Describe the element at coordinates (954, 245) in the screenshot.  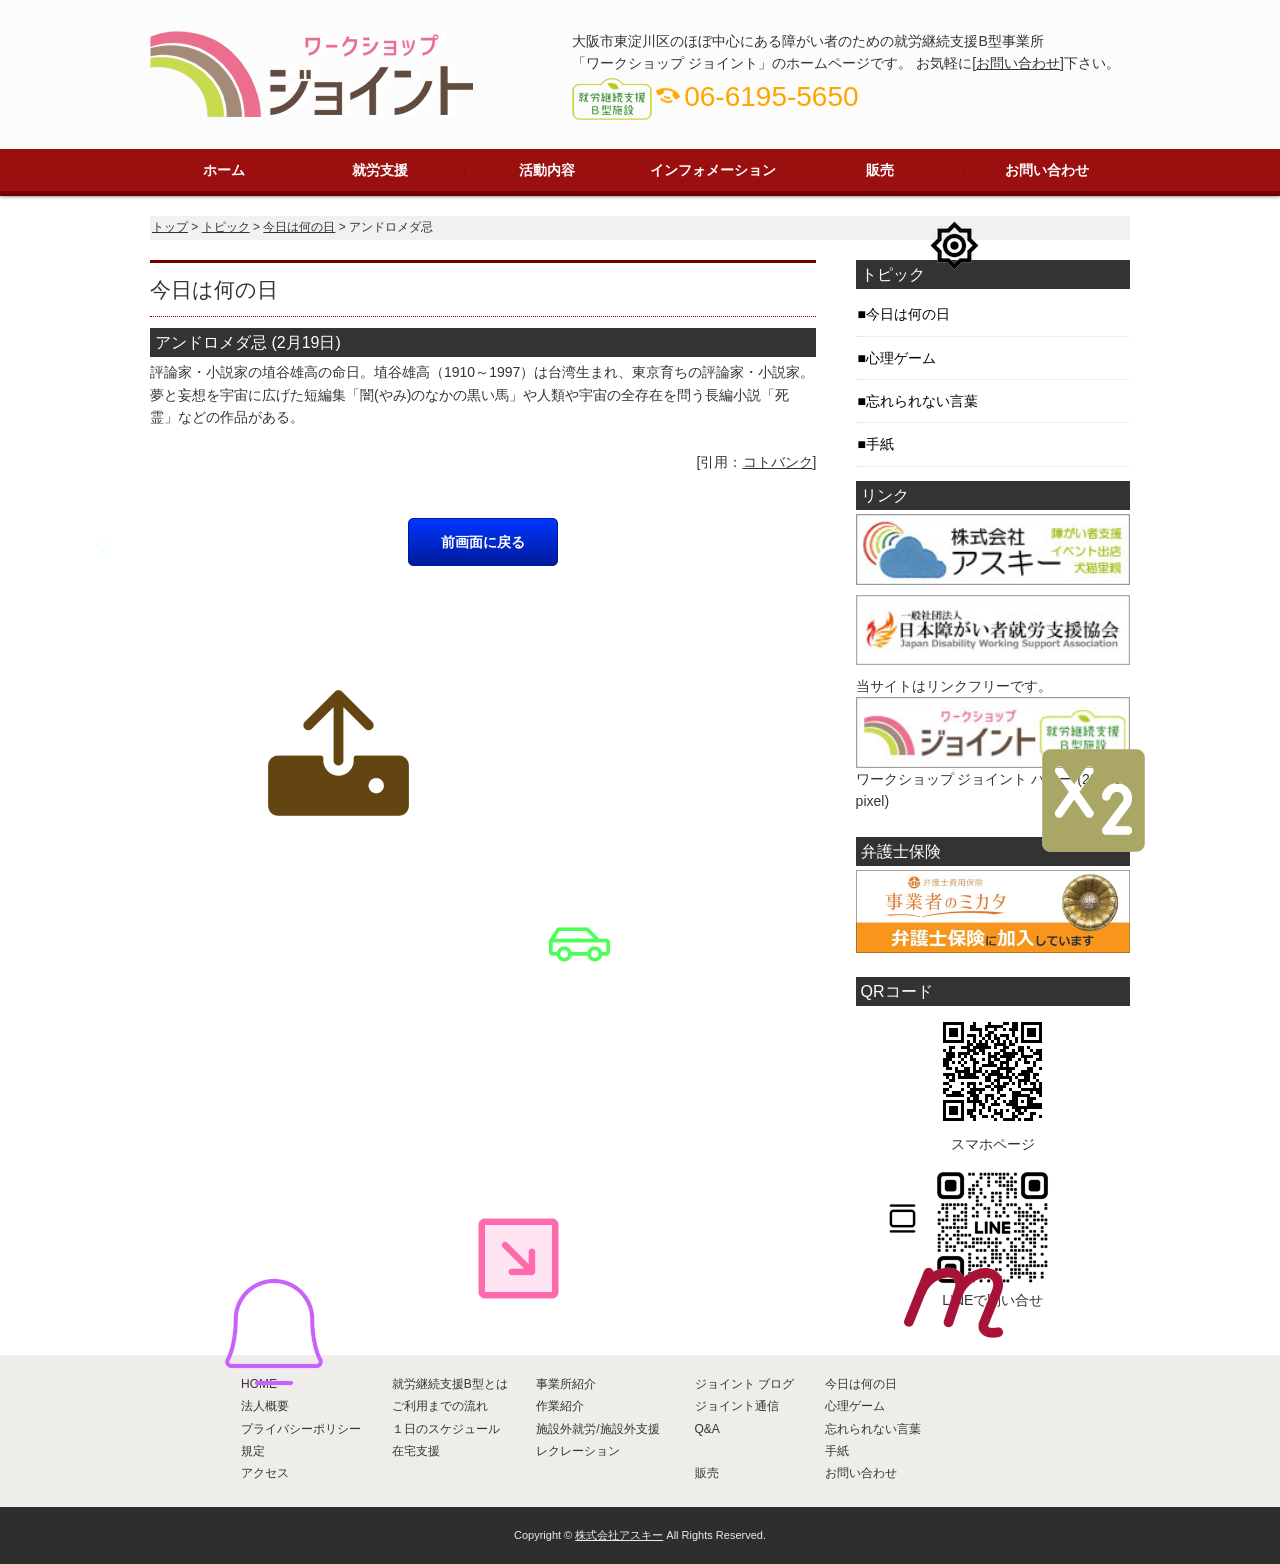
I see `adjust screen brightness` at that location.